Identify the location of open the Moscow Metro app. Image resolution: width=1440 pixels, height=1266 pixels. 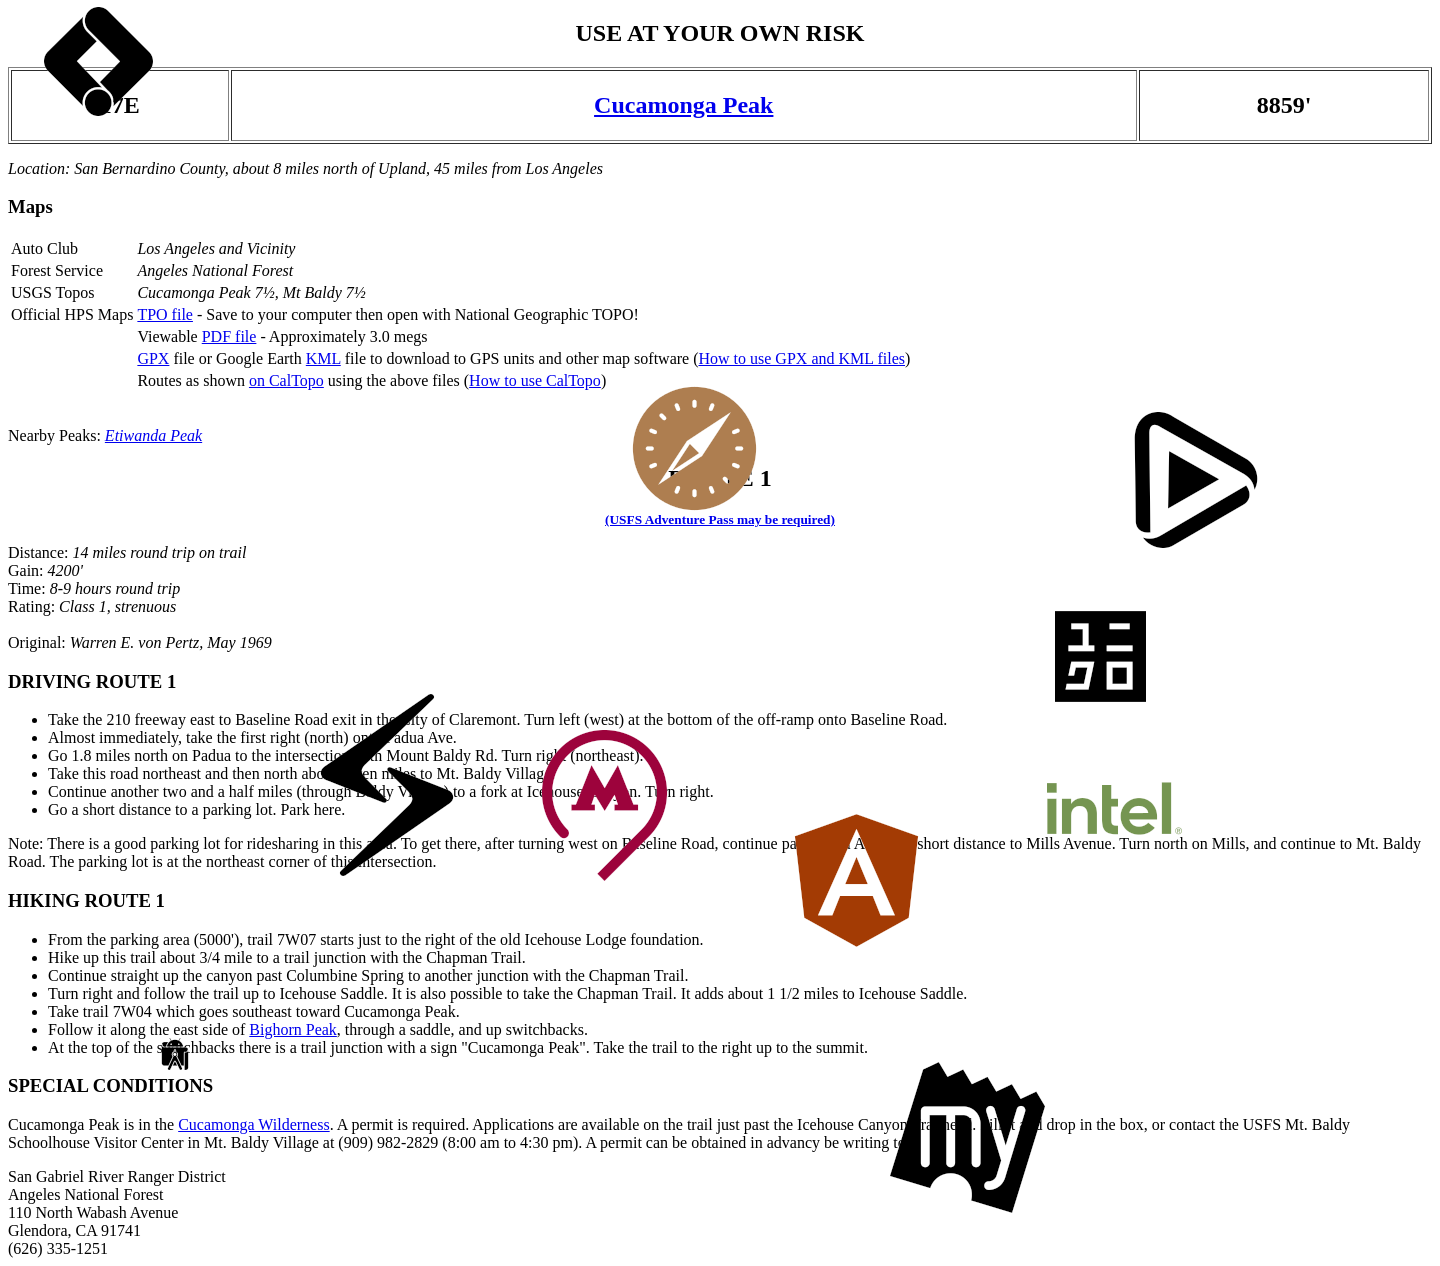
(604, 805).